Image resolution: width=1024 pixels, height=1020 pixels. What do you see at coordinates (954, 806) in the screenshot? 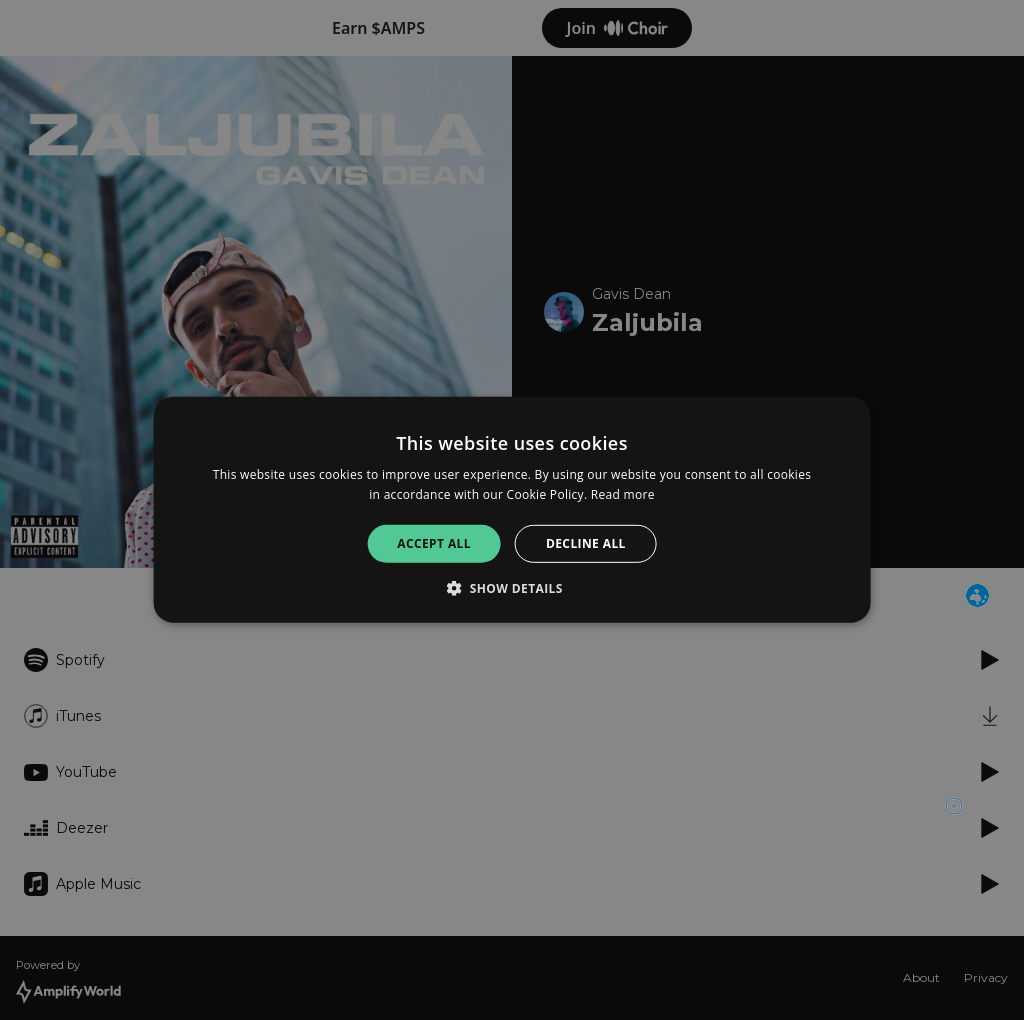
I see `close or dismiss a modal window` at bounding box center [954, 806].